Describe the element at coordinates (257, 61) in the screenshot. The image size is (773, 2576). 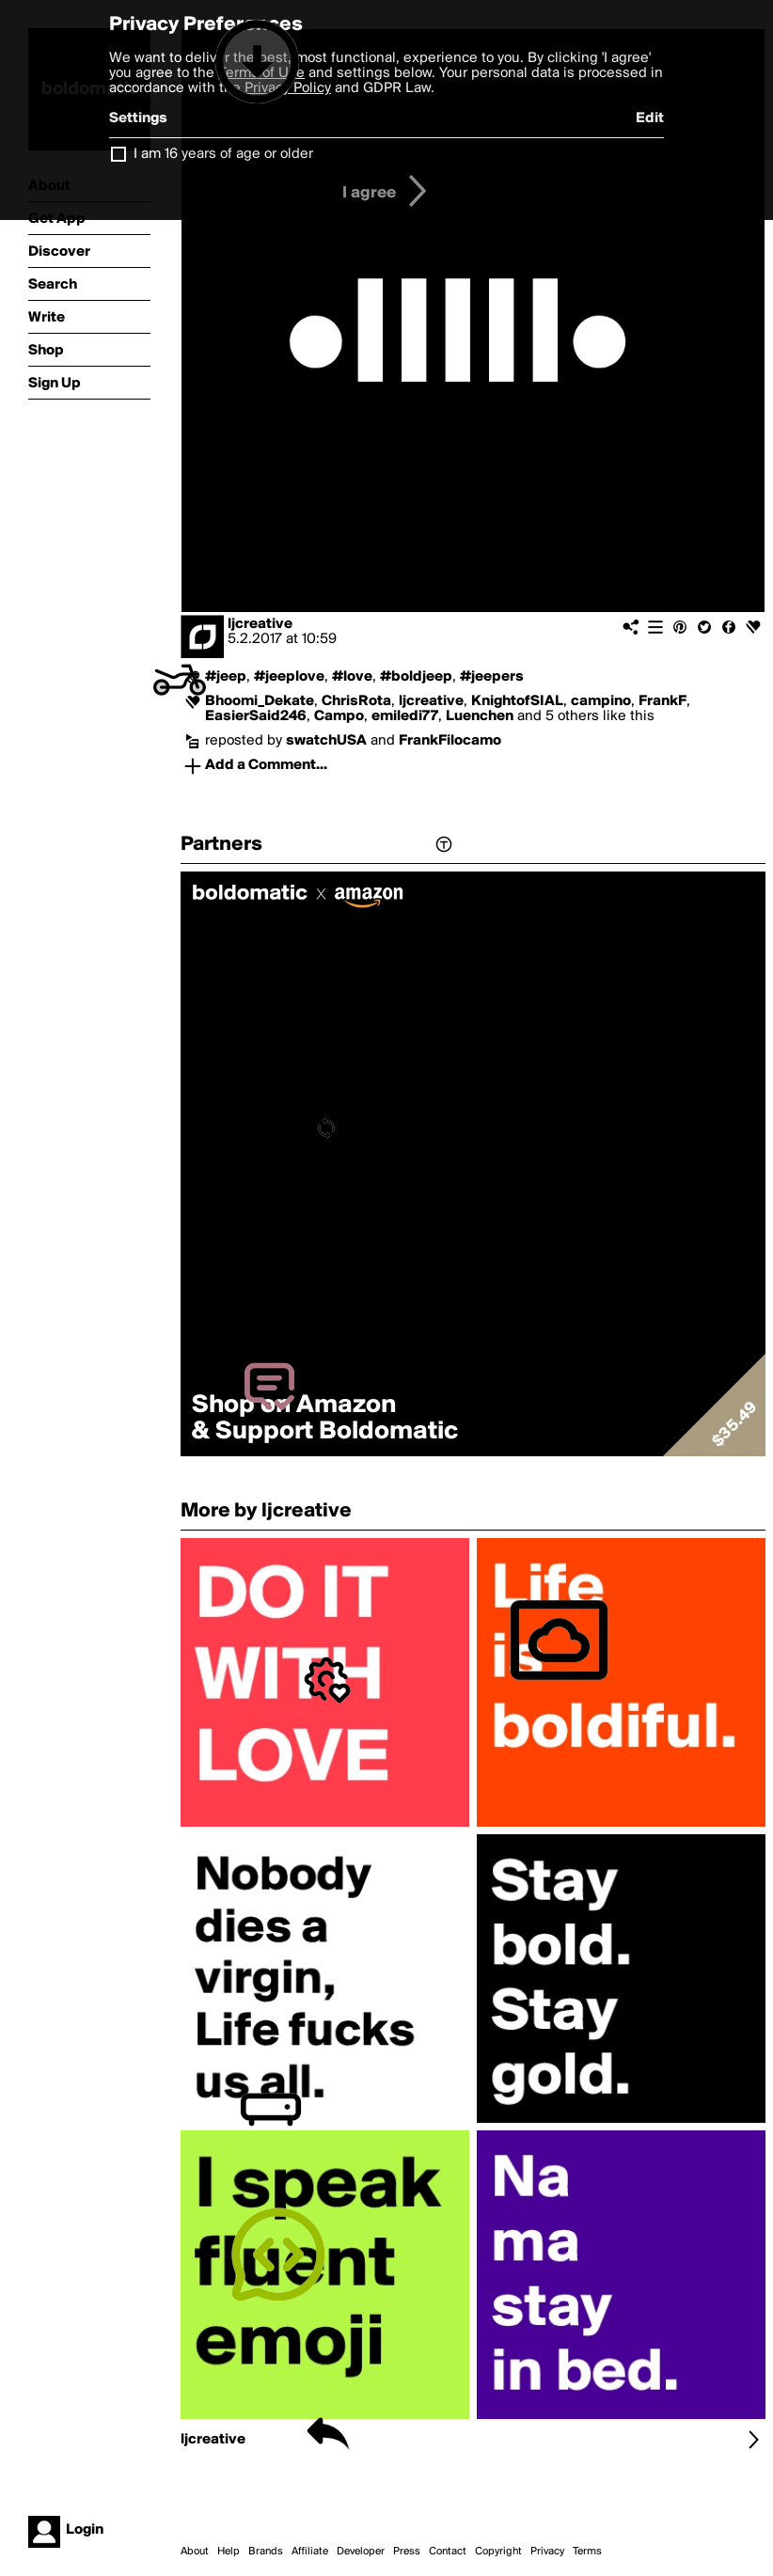
I see `download file or content` at that location.